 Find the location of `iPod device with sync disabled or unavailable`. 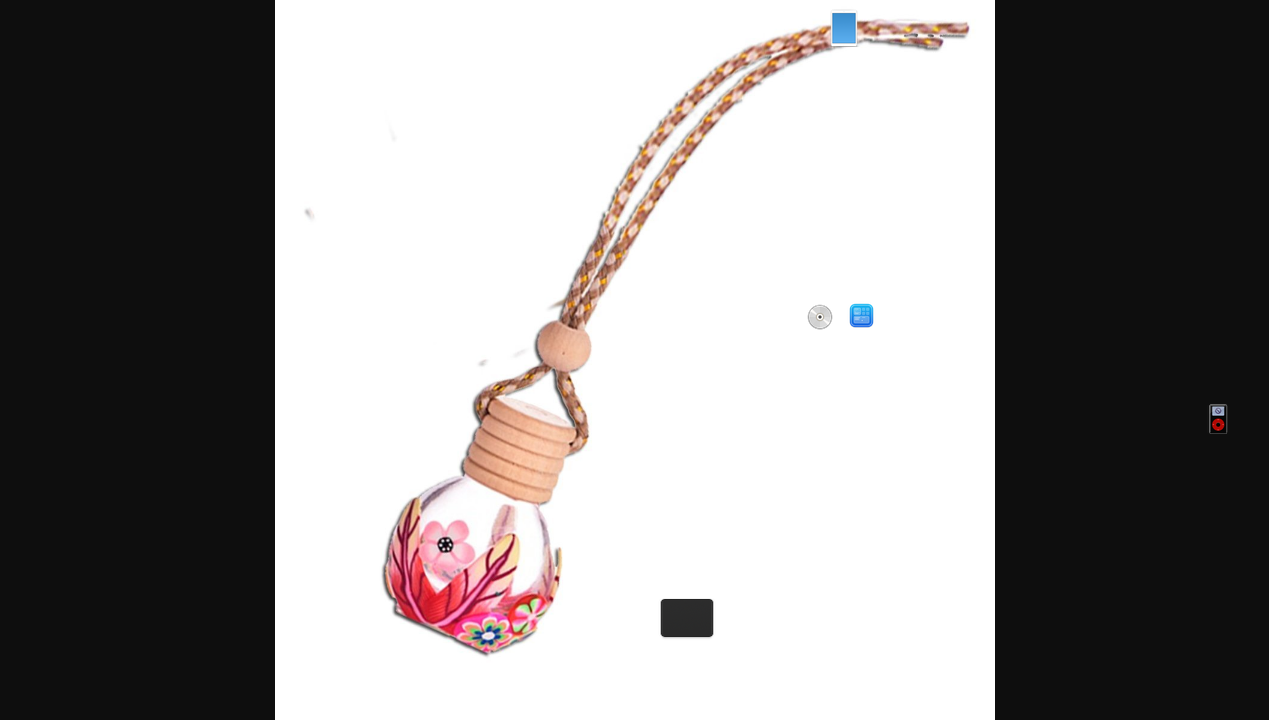

iPod device with sync disabled or unavailable is located at coordinates (1218, 419).